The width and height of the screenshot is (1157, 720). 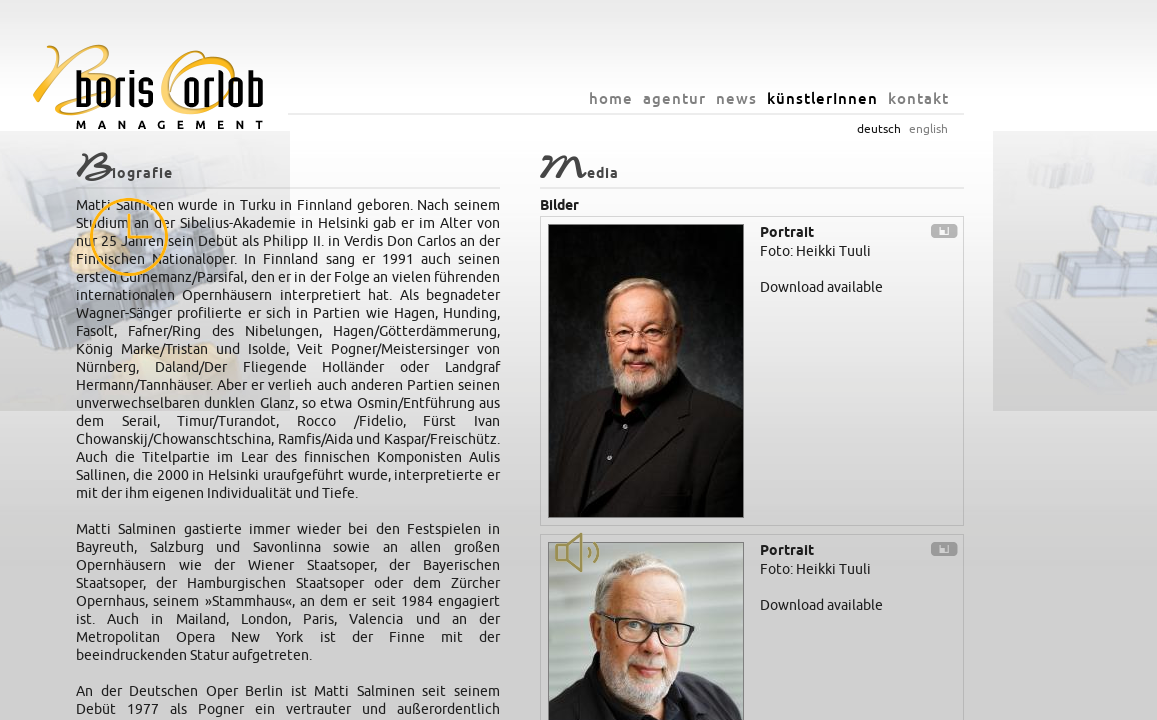 What do you see at coordinates (129, 237) in the screenshot?
I see `view current time` at bounding box center [129, 237].